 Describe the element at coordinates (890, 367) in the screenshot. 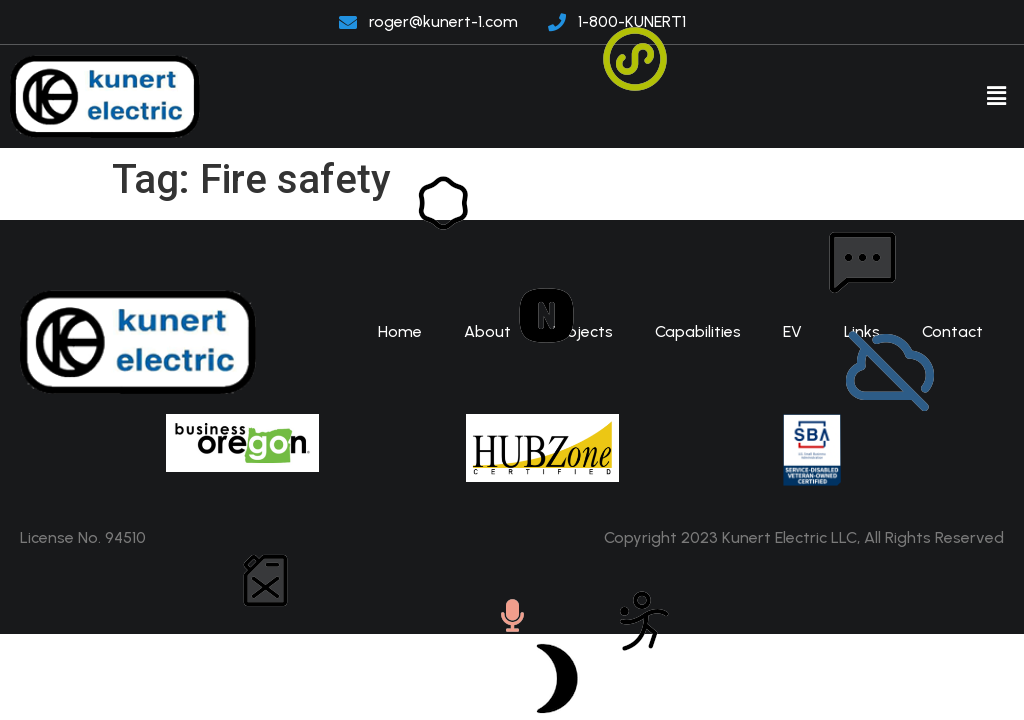

I see `indicates cloud sync is unavailable` at that location.